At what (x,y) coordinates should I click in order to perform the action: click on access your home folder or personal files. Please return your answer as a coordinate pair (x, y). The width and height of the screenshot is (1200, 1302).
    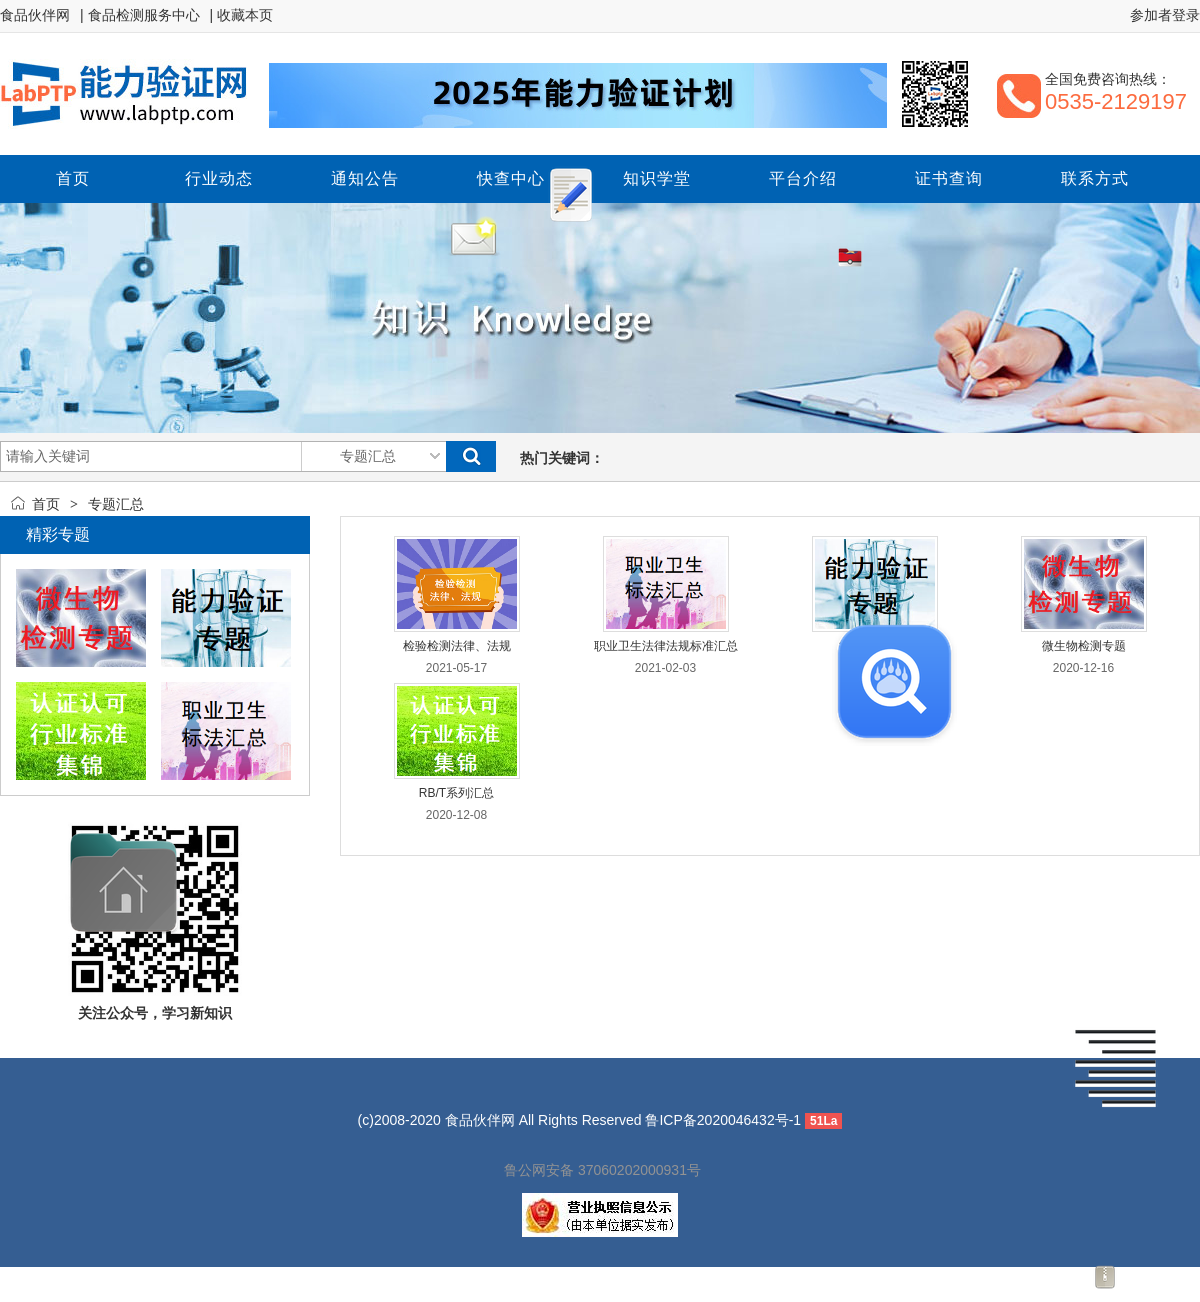
    Looking at the image, I should click on (123, 882).